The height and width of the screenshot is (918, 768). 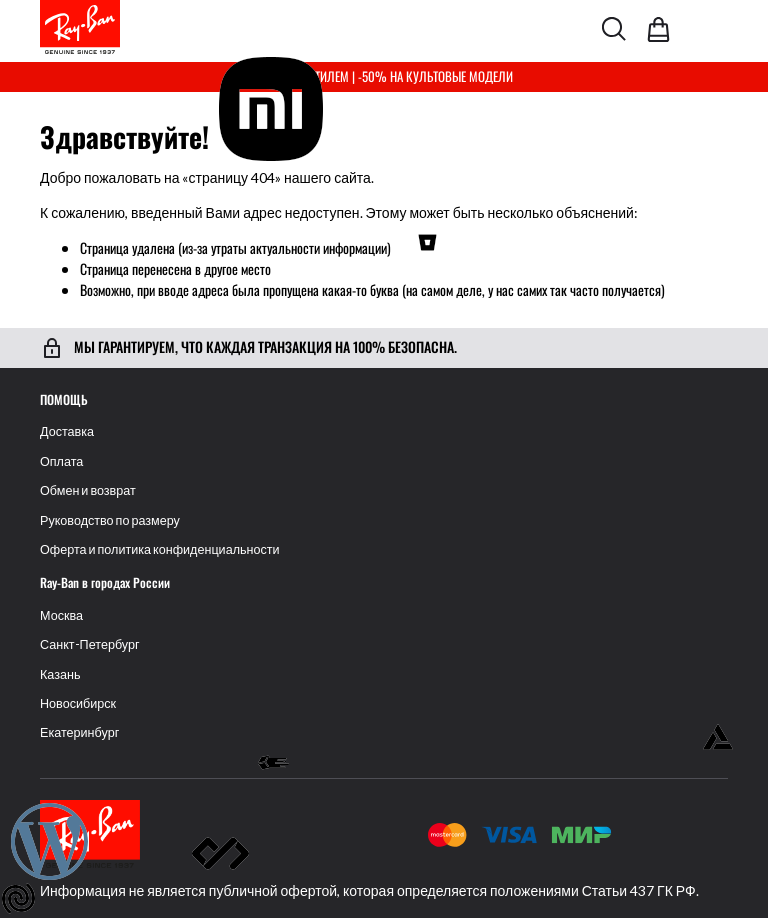 What do you see at coordinates (49, 841) in the screenshot?
I see `open the WordPress app` at bounding box center [49, 841].